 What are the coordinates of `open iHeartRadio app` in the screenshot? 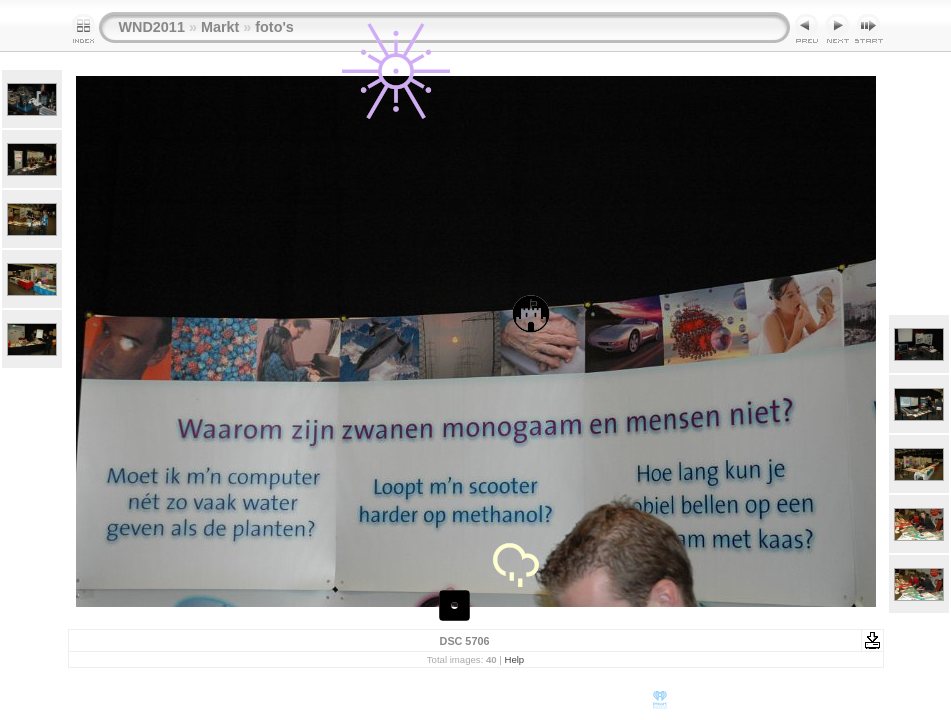 It's located at (660, 700).